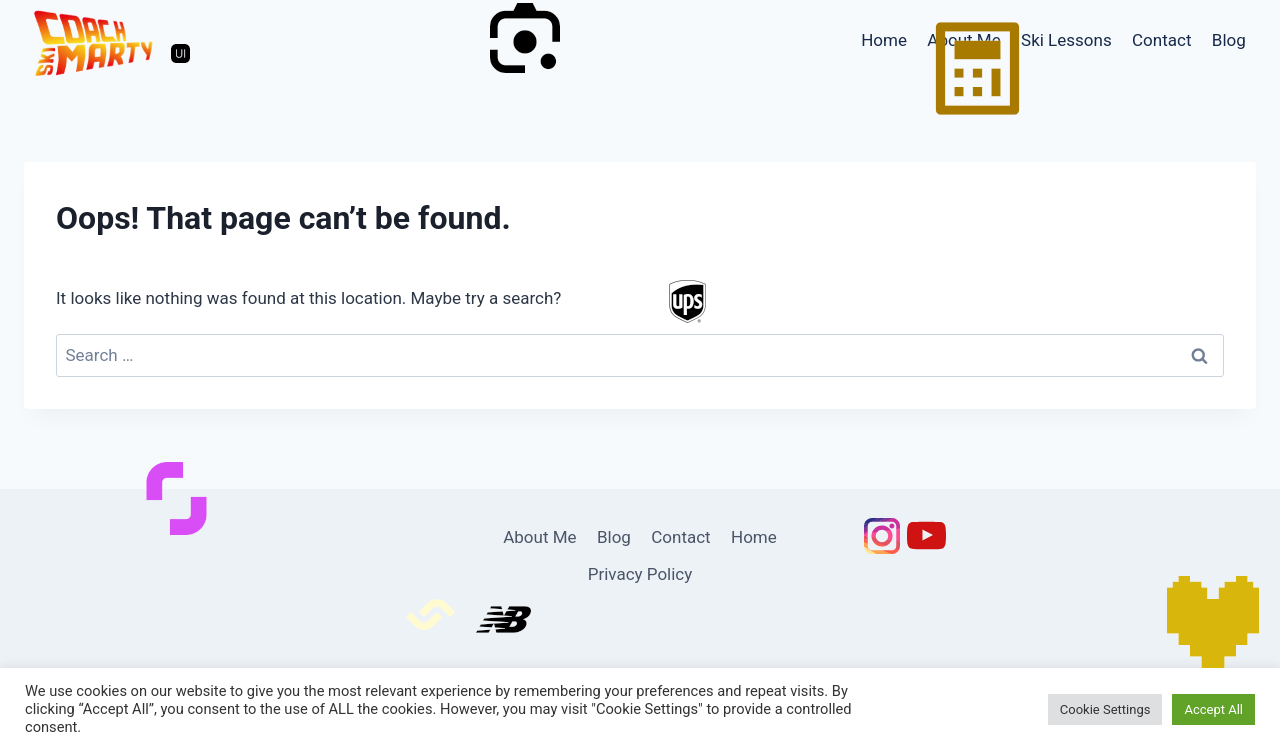 The width and height of the screenshot is (1280, 750). I want to click on New Balance brand logo, so click(503, 619).